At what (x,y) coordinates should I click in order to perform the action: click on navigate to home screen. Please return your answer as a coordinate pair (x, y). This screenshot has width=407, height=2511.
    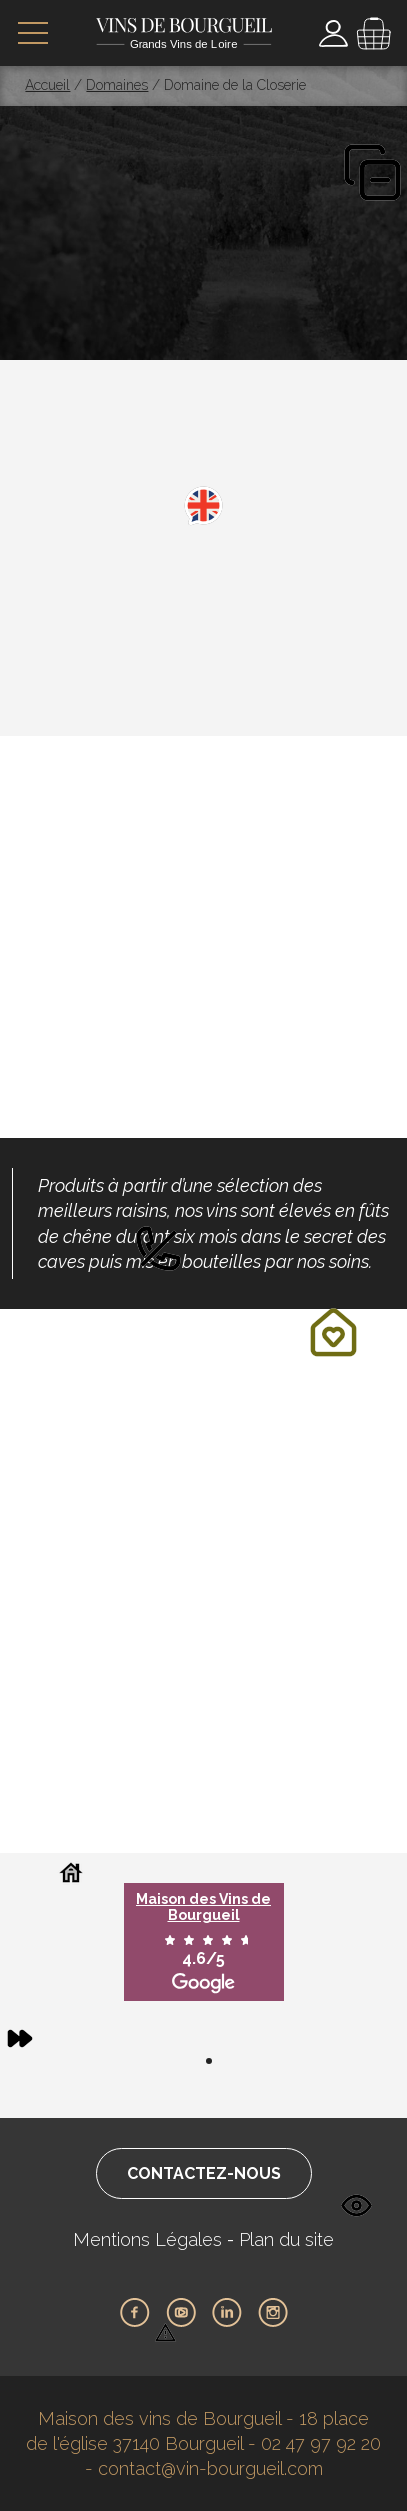
    Looking at the image, I should click on (71, 1873).